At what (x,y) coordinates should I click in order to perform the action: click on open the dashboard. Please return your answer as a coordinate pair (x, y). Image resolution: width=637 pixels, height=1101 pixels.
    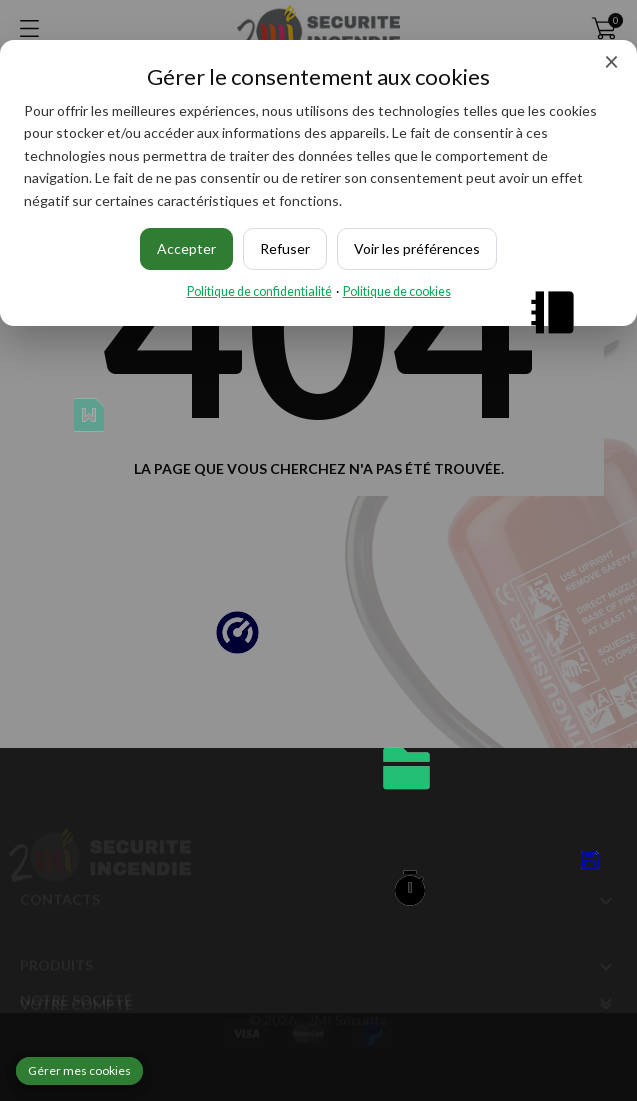
    Looking at the image, I should click on (237, 632).